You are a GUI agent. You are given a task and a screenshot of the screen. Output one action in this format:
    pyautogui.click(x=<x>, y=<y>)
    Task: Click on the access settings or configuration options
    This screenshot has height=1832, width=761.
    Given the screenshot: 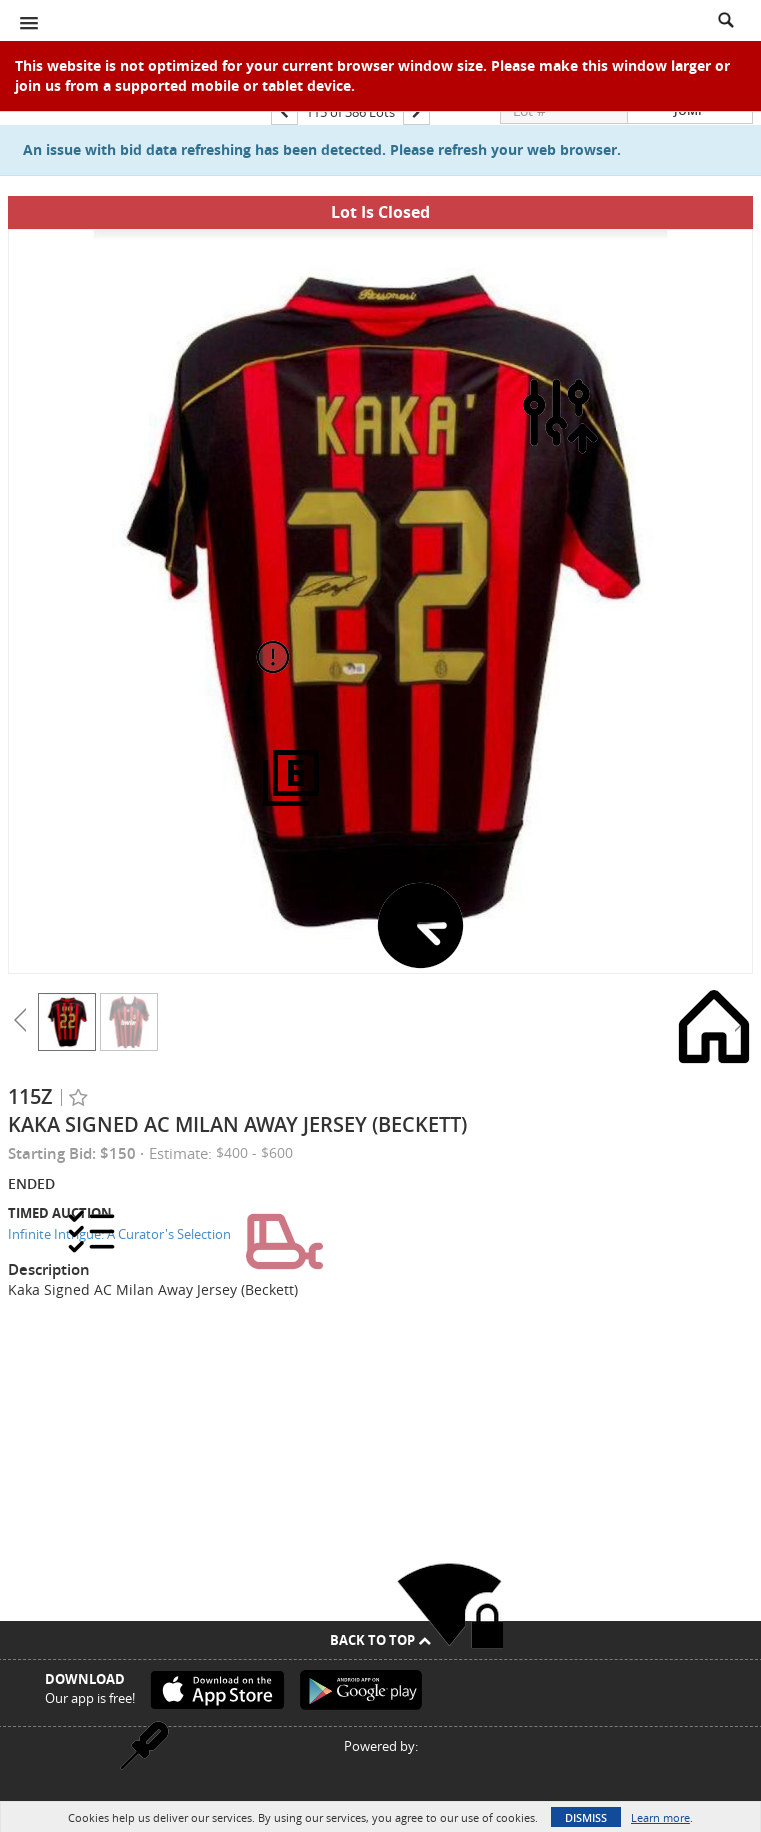 What is the action you would take?
    pyautogui.click(x=144, y=1745)
    